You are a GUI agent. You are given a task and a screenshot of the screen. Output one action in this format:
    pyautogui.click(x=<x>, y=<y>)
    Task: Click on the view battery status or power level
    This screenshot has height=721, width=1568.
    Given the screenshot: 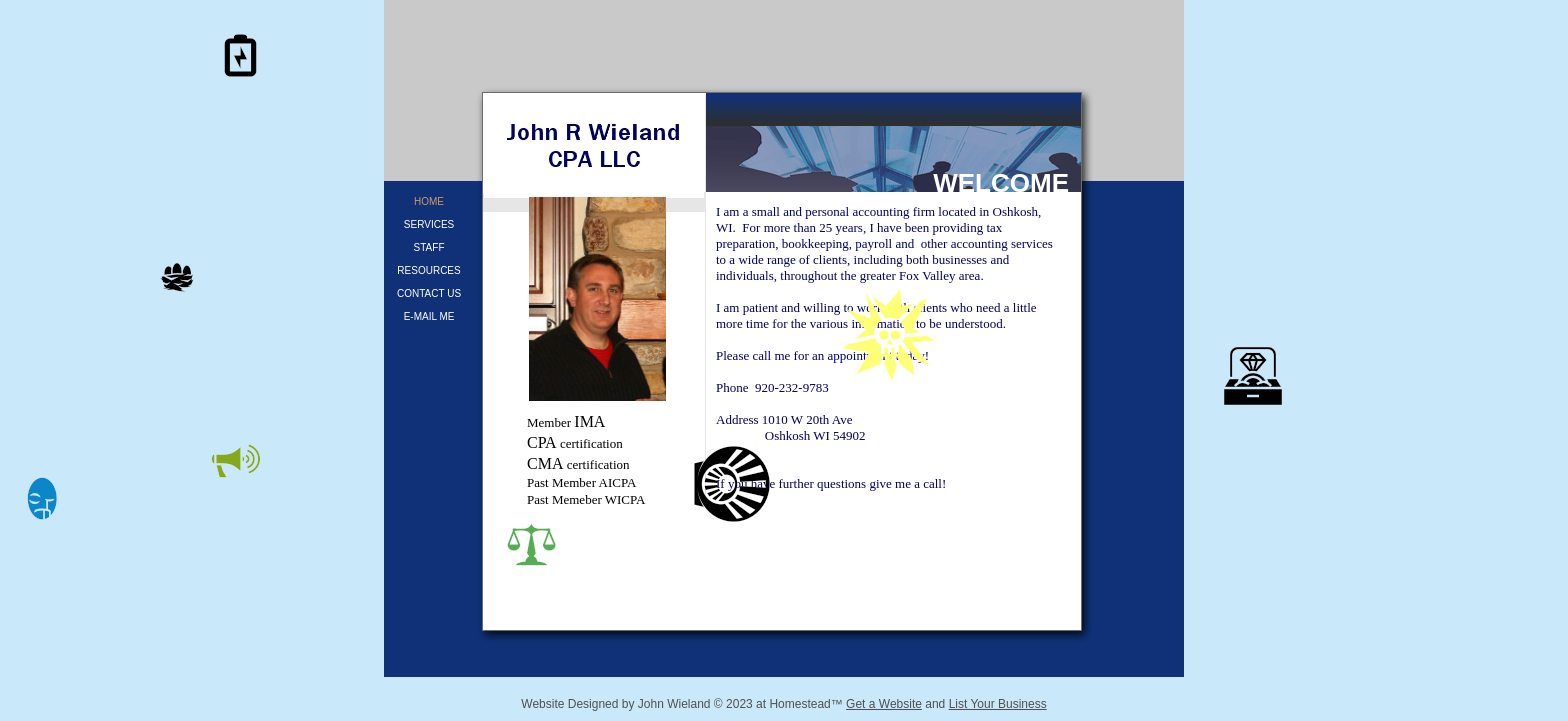 What is the action you would take?
    pyautogui.click(x=240, y=55)
    